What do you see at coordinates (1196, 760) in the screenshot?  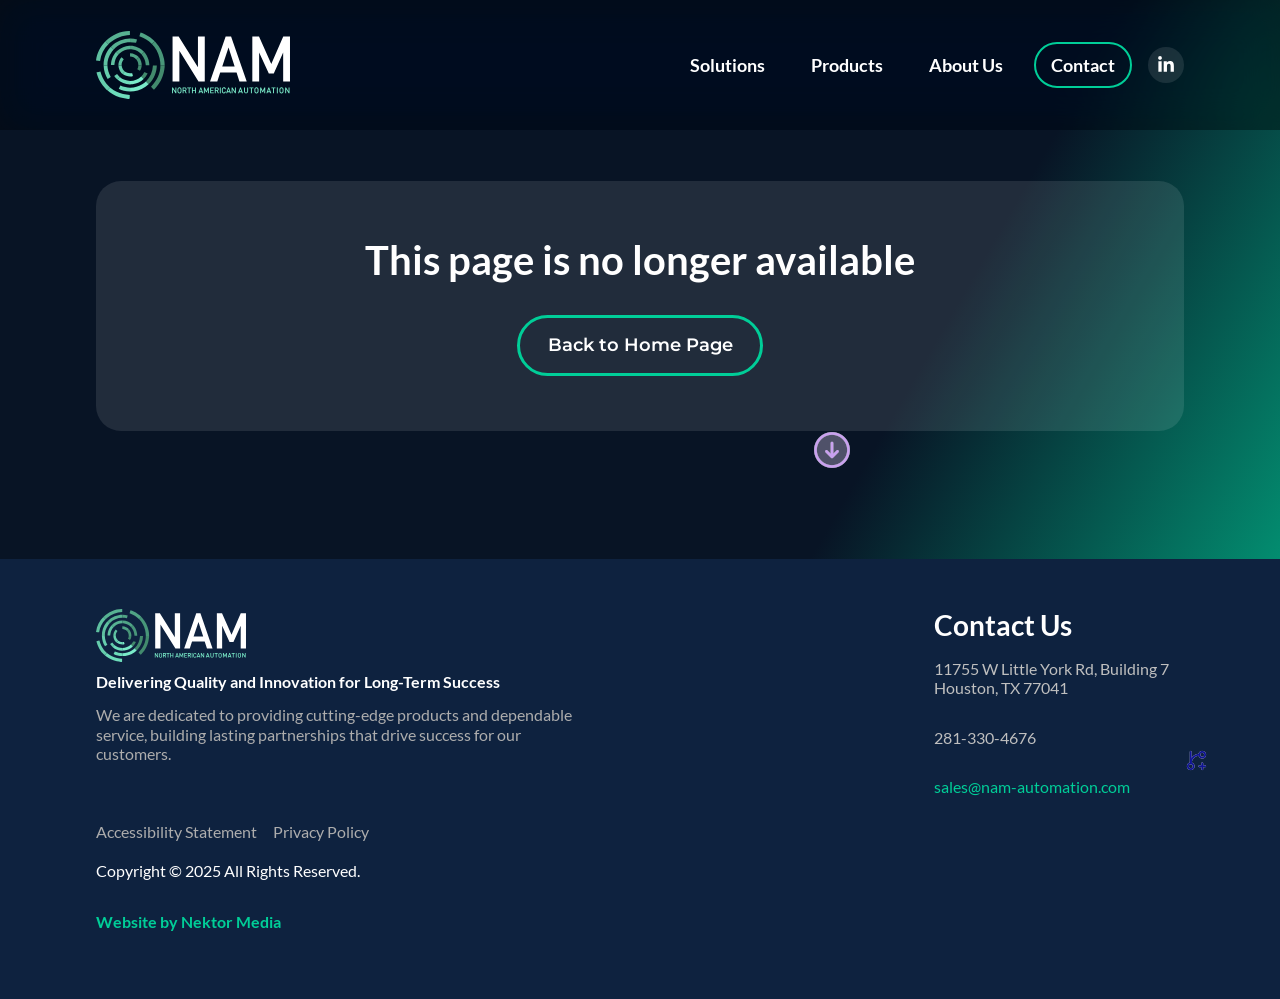 I see `create a new git branch` at bounding box center [1196, 760].